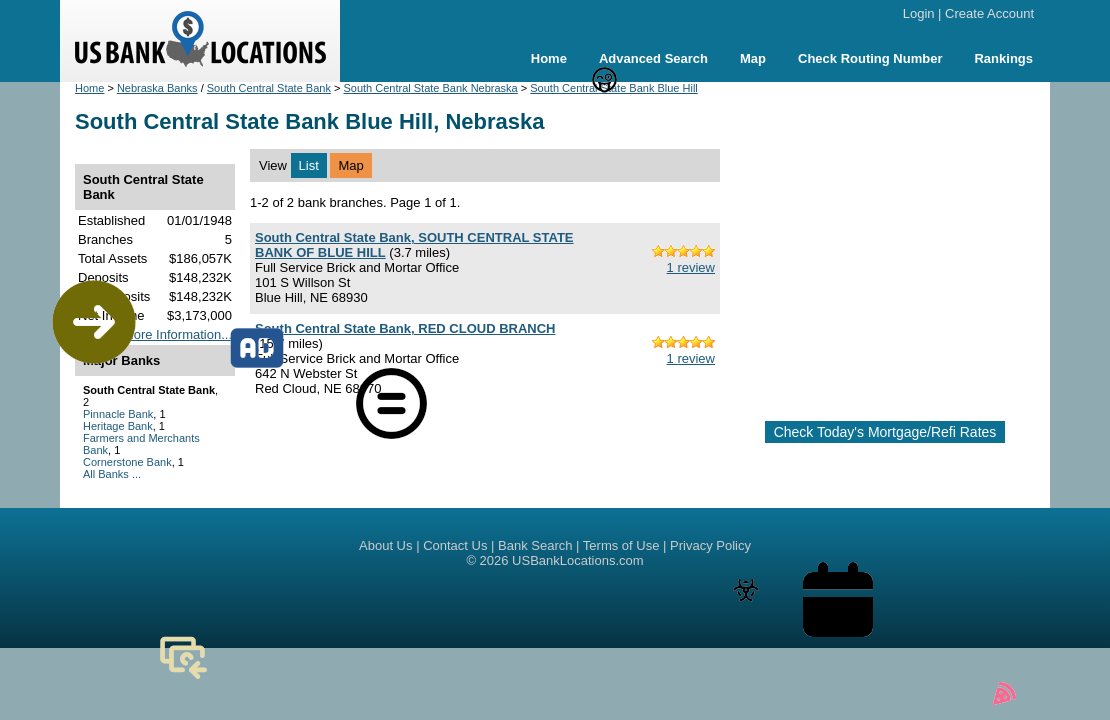  I want to click on indicates hazardous or dangerous content, so click(746, 590).